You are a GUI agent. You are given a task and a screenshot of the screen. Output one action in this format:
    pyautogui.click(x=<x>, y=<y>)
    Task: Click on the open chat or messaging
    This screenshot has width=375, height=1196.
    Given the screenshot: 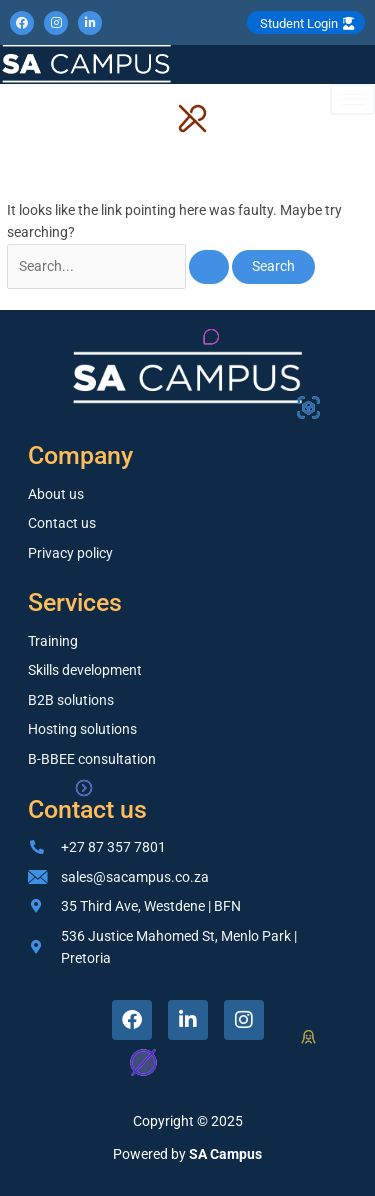 What is the action you would take?
    pyautogui.click(x=211, y=337)
    